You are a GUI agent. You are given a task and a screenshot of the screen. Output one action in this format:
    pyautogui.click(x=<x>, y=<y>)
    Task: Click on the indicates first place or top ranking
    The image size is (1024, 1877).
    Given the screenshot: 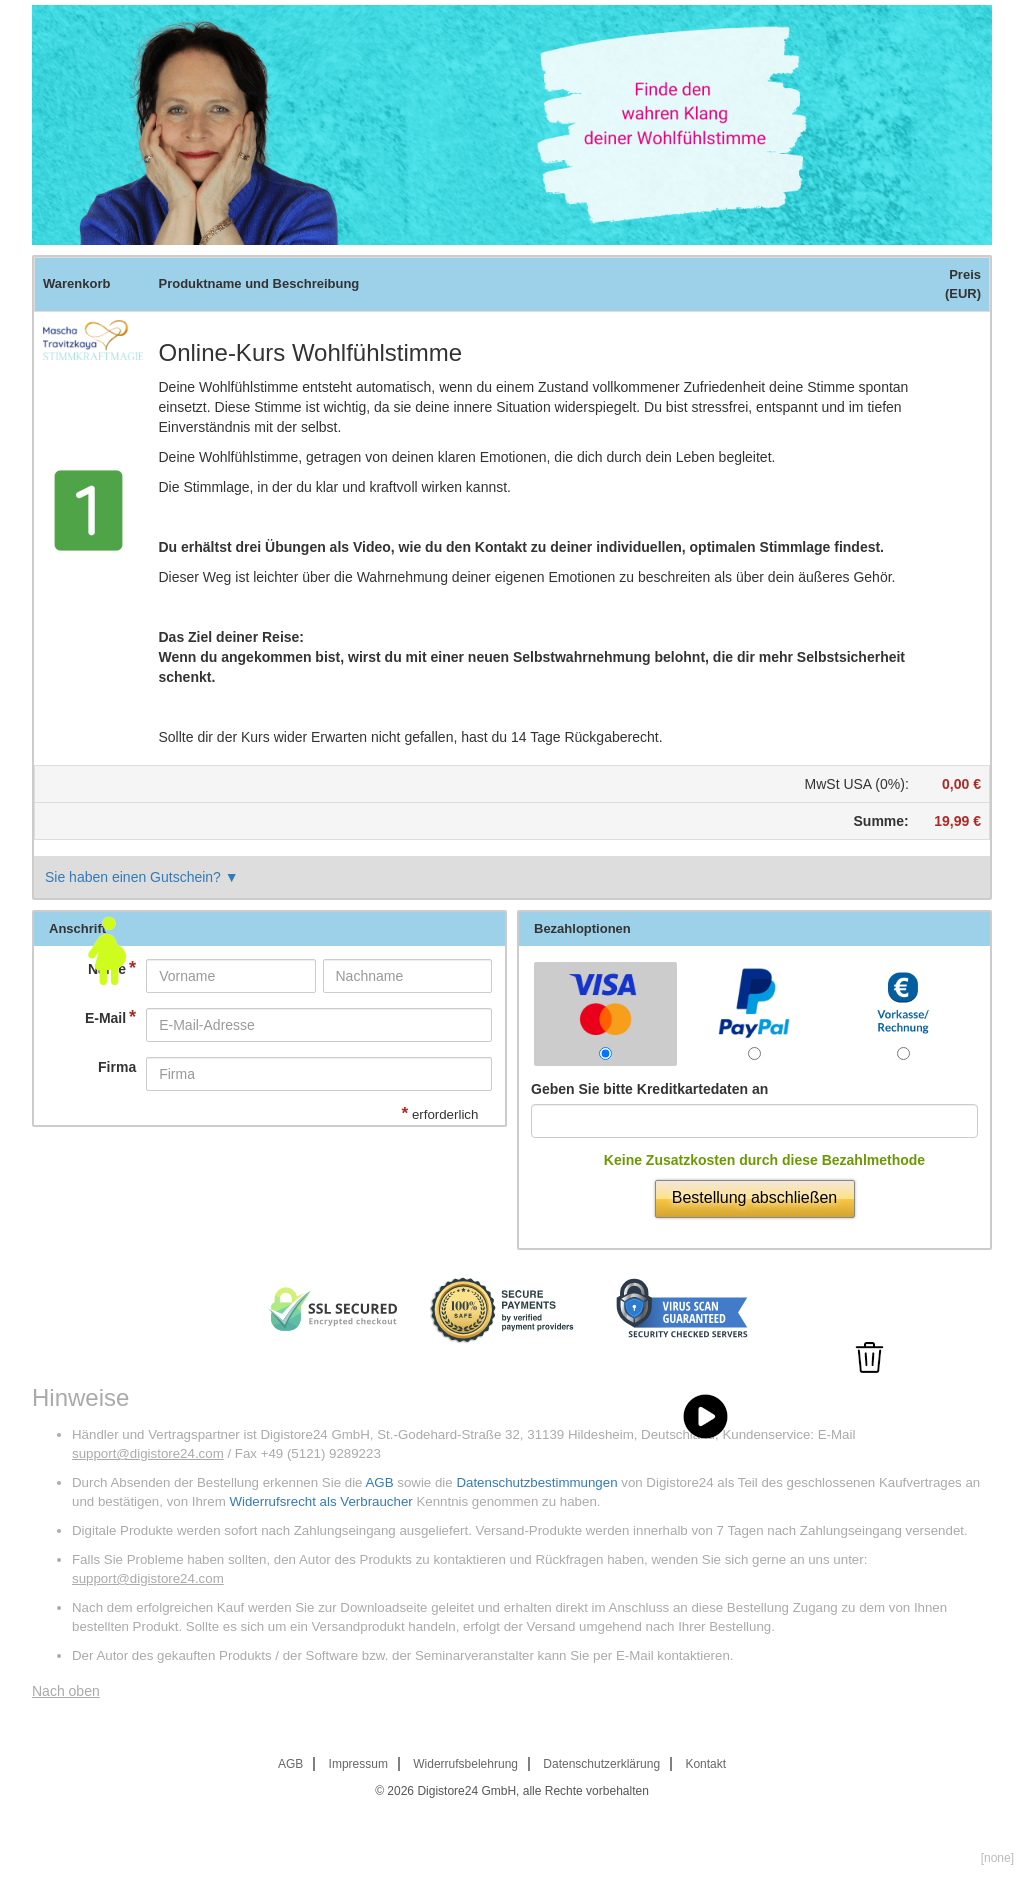 What is the action you would take?
    pyautogui.click(x=88, y=510)
    